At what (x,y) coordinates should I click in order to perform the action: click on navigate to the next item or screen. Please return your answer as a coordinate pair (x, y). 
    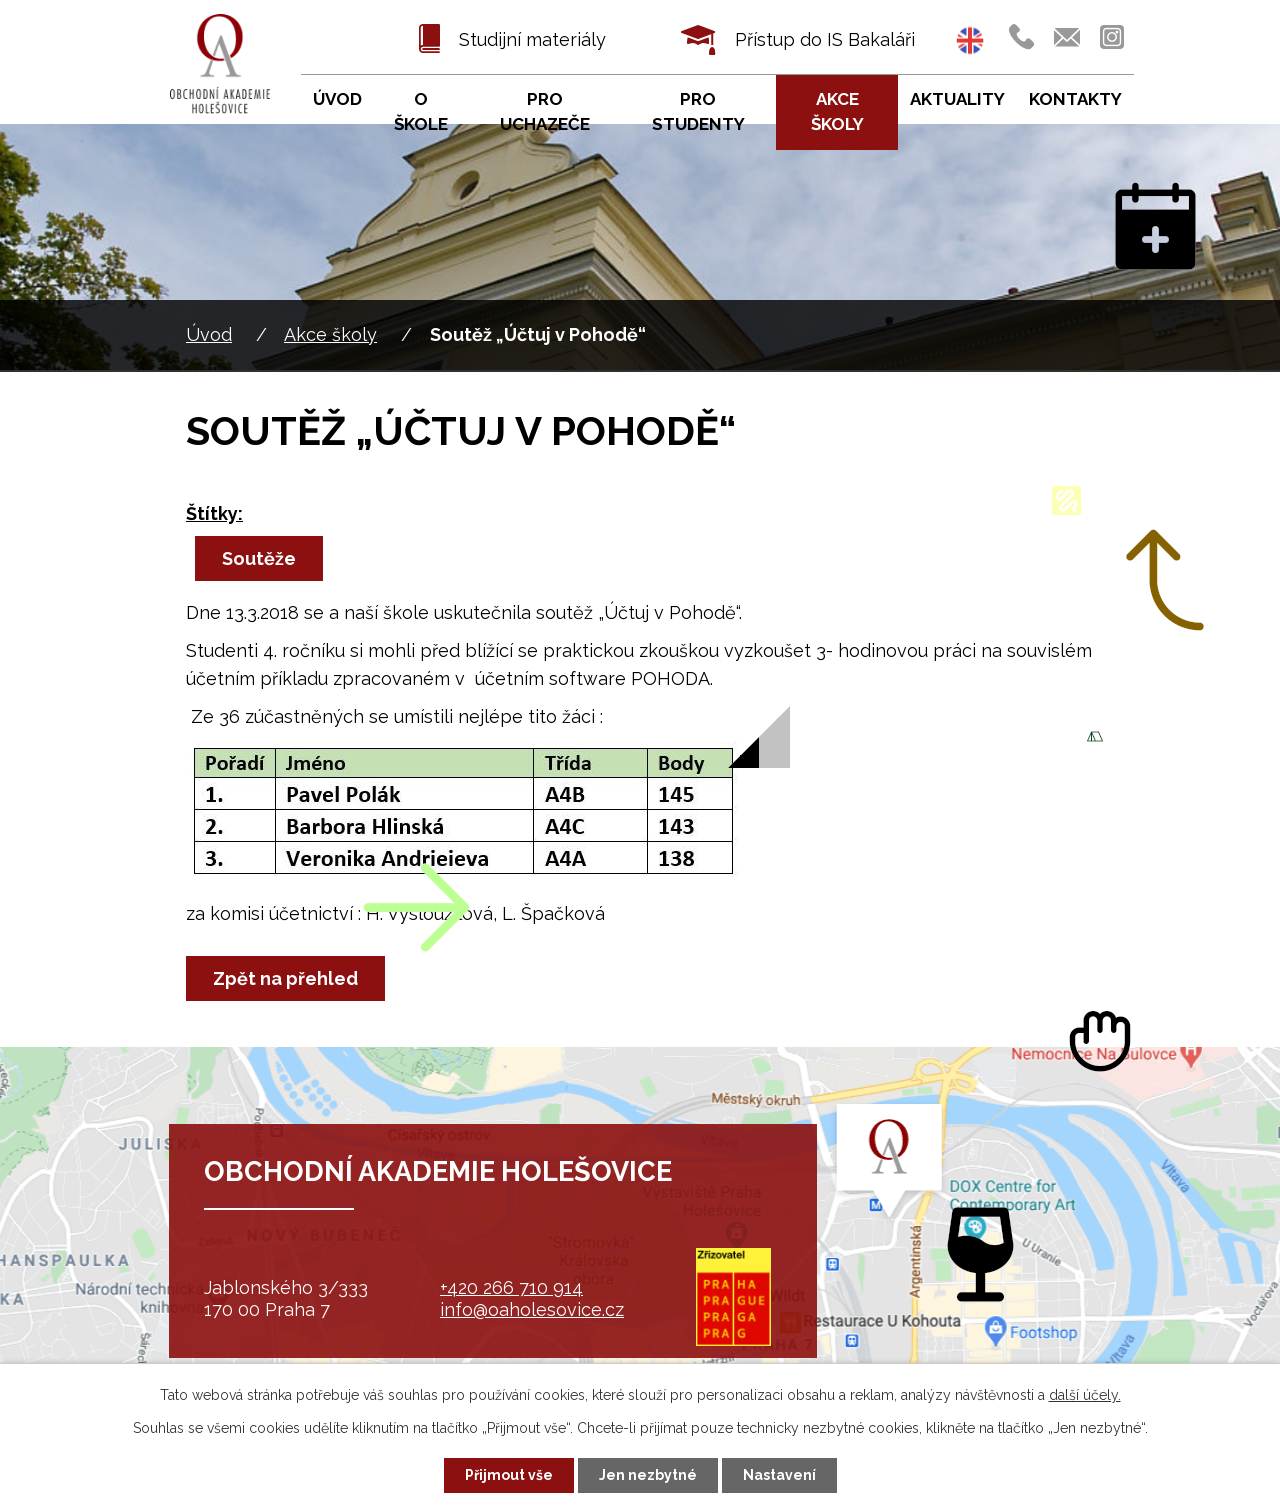
    Looking at the image, I should click on (416, 907).